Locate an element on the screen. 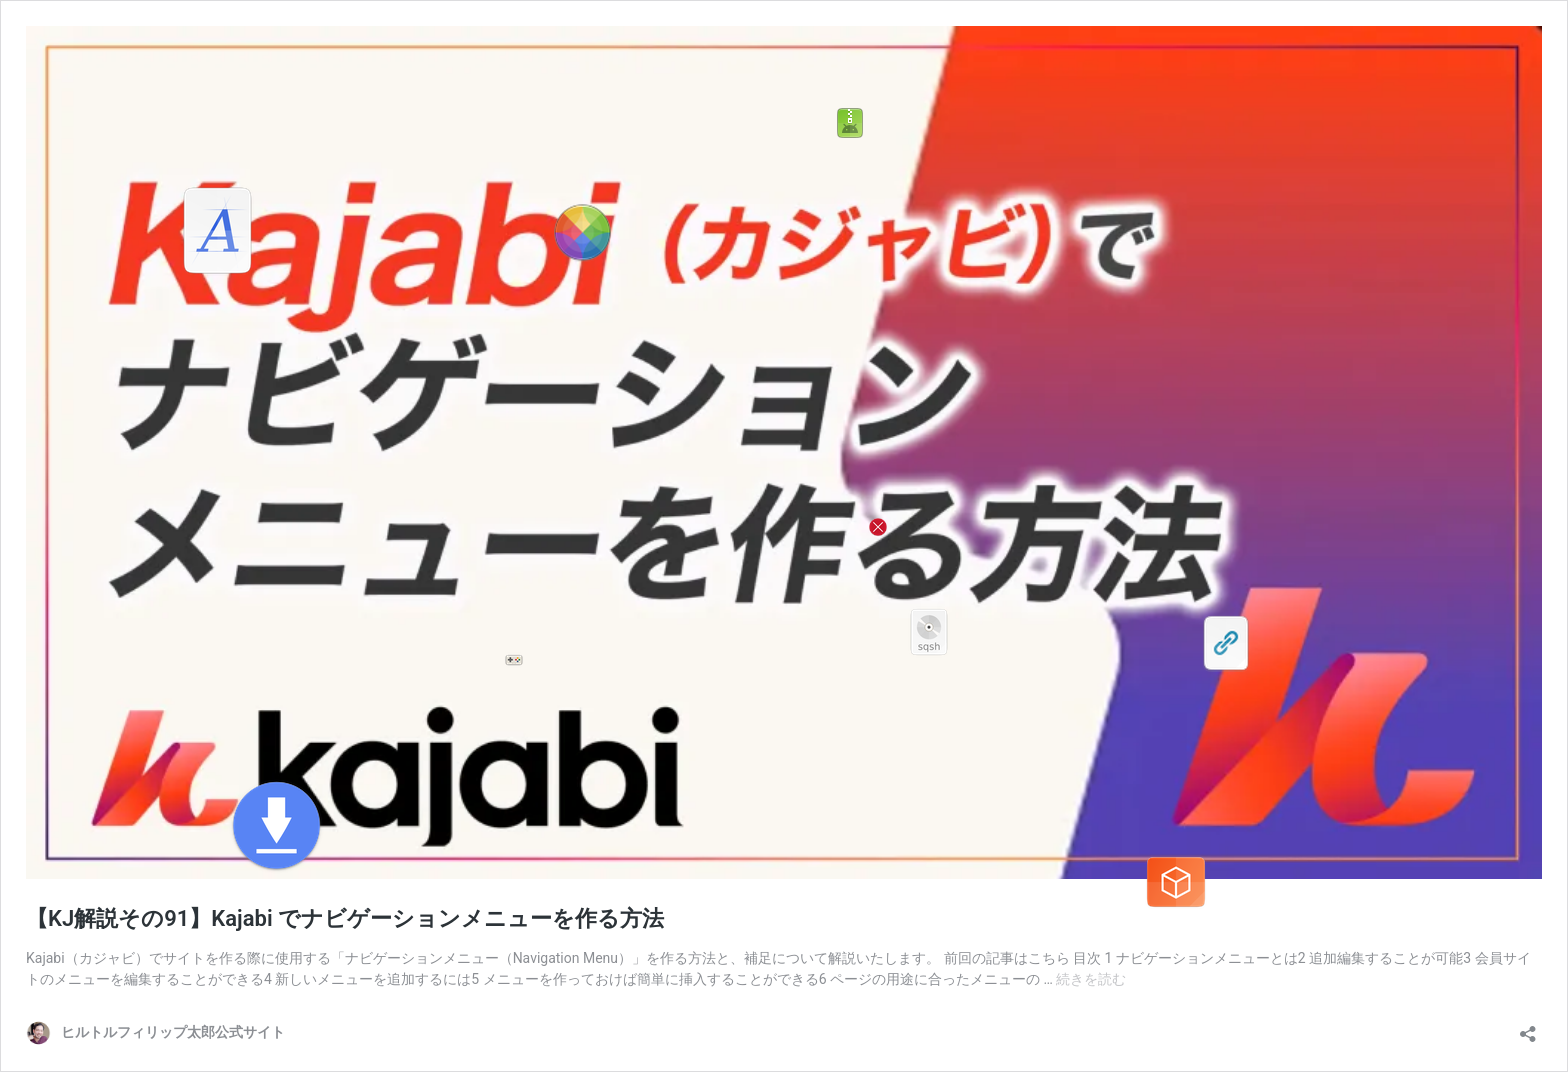  access your downloads folder is located at coordinates (276, 825).